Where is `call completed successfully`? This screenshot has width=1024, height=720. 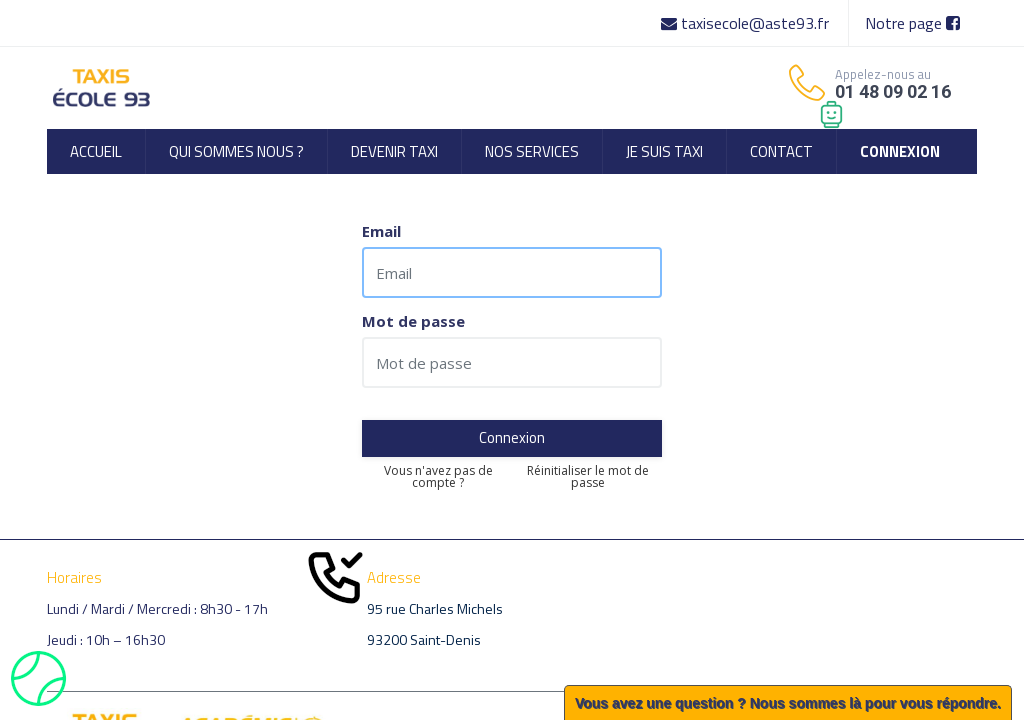 call completed successfully is located at coordinates (335, 576).